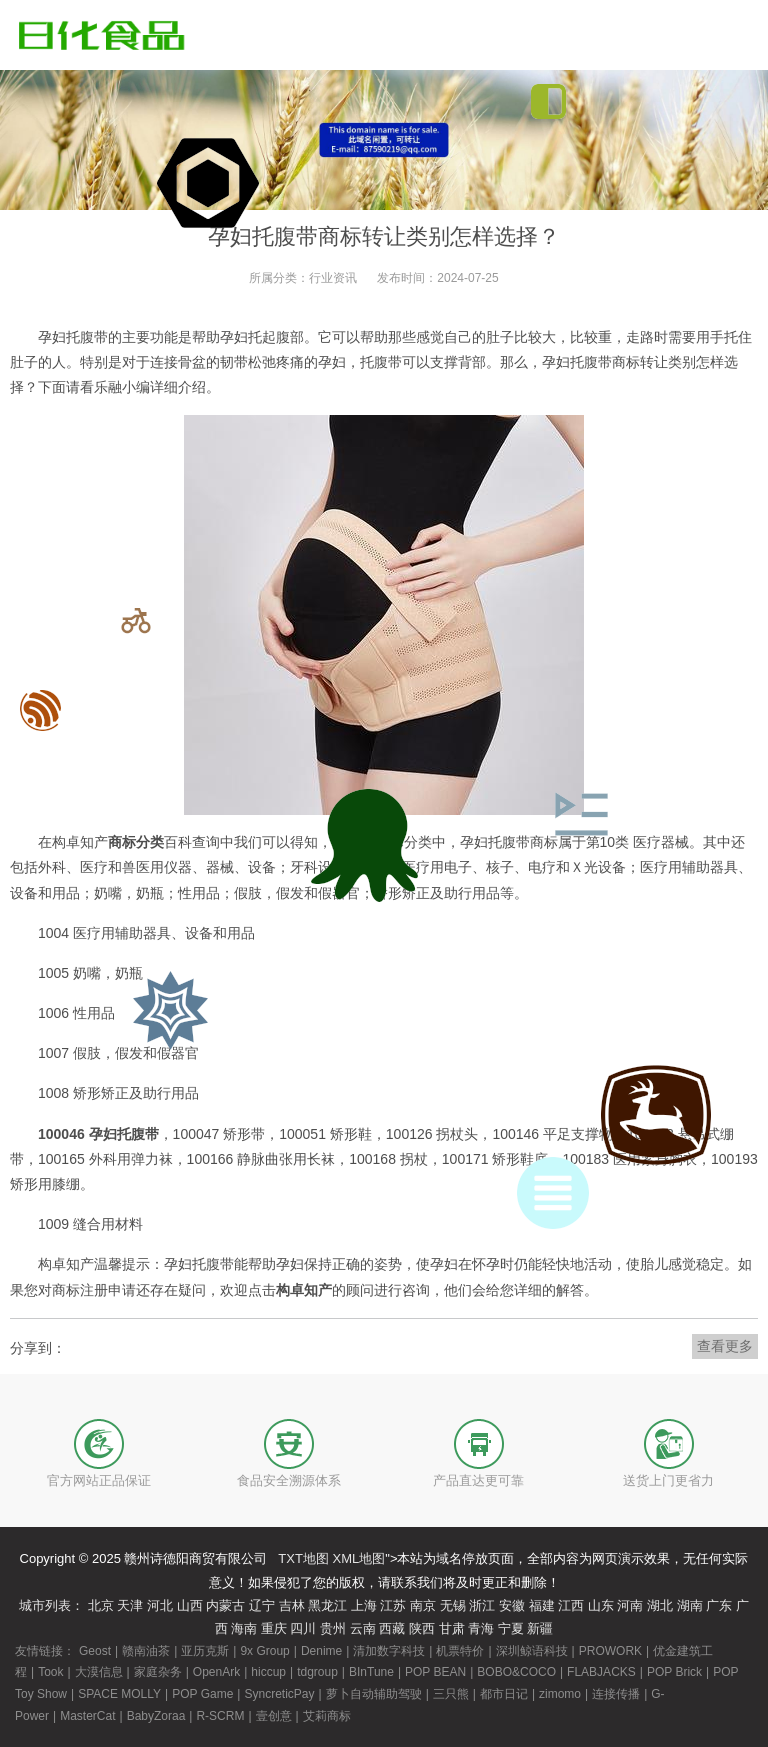  I want to click on espressif systems company logo, so click(40, 710).